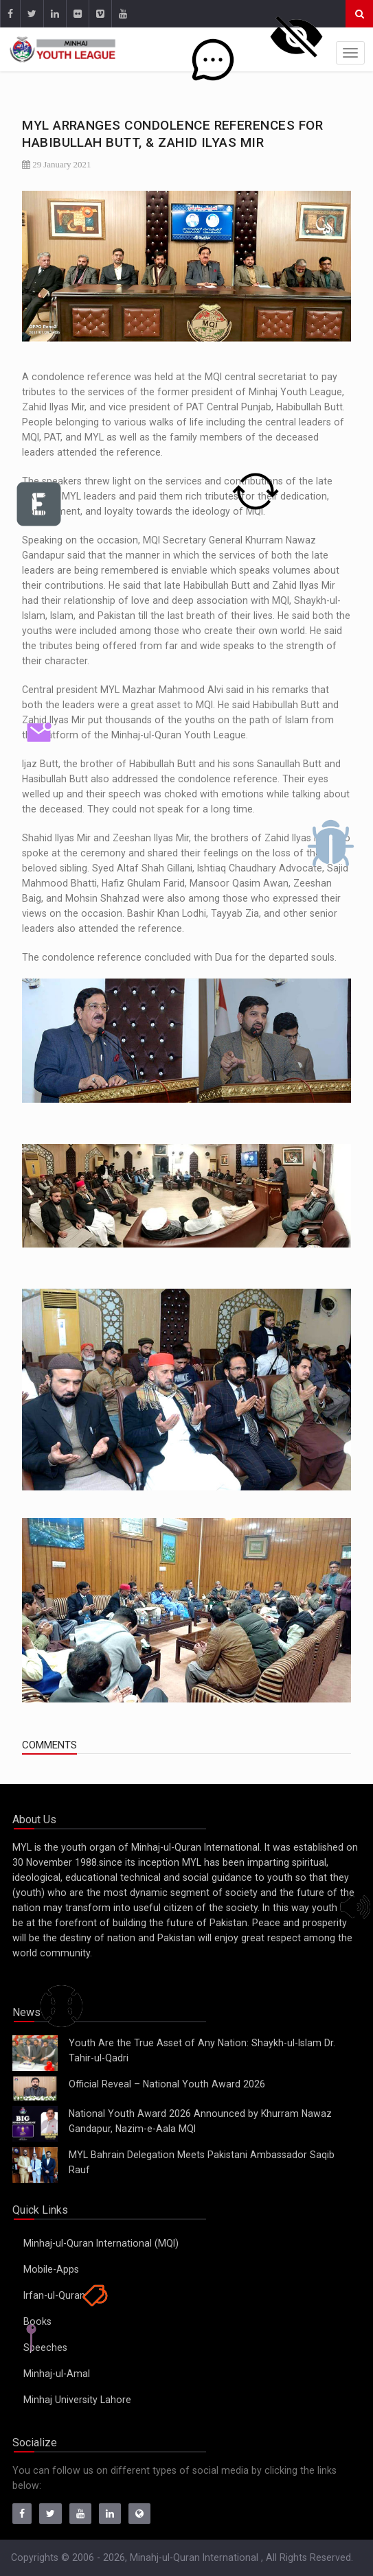 The image size is (373, 2576). Describe the element at coordinates (38, 732) in the screenshot. I see `indicates unread email in inbox` at that location.